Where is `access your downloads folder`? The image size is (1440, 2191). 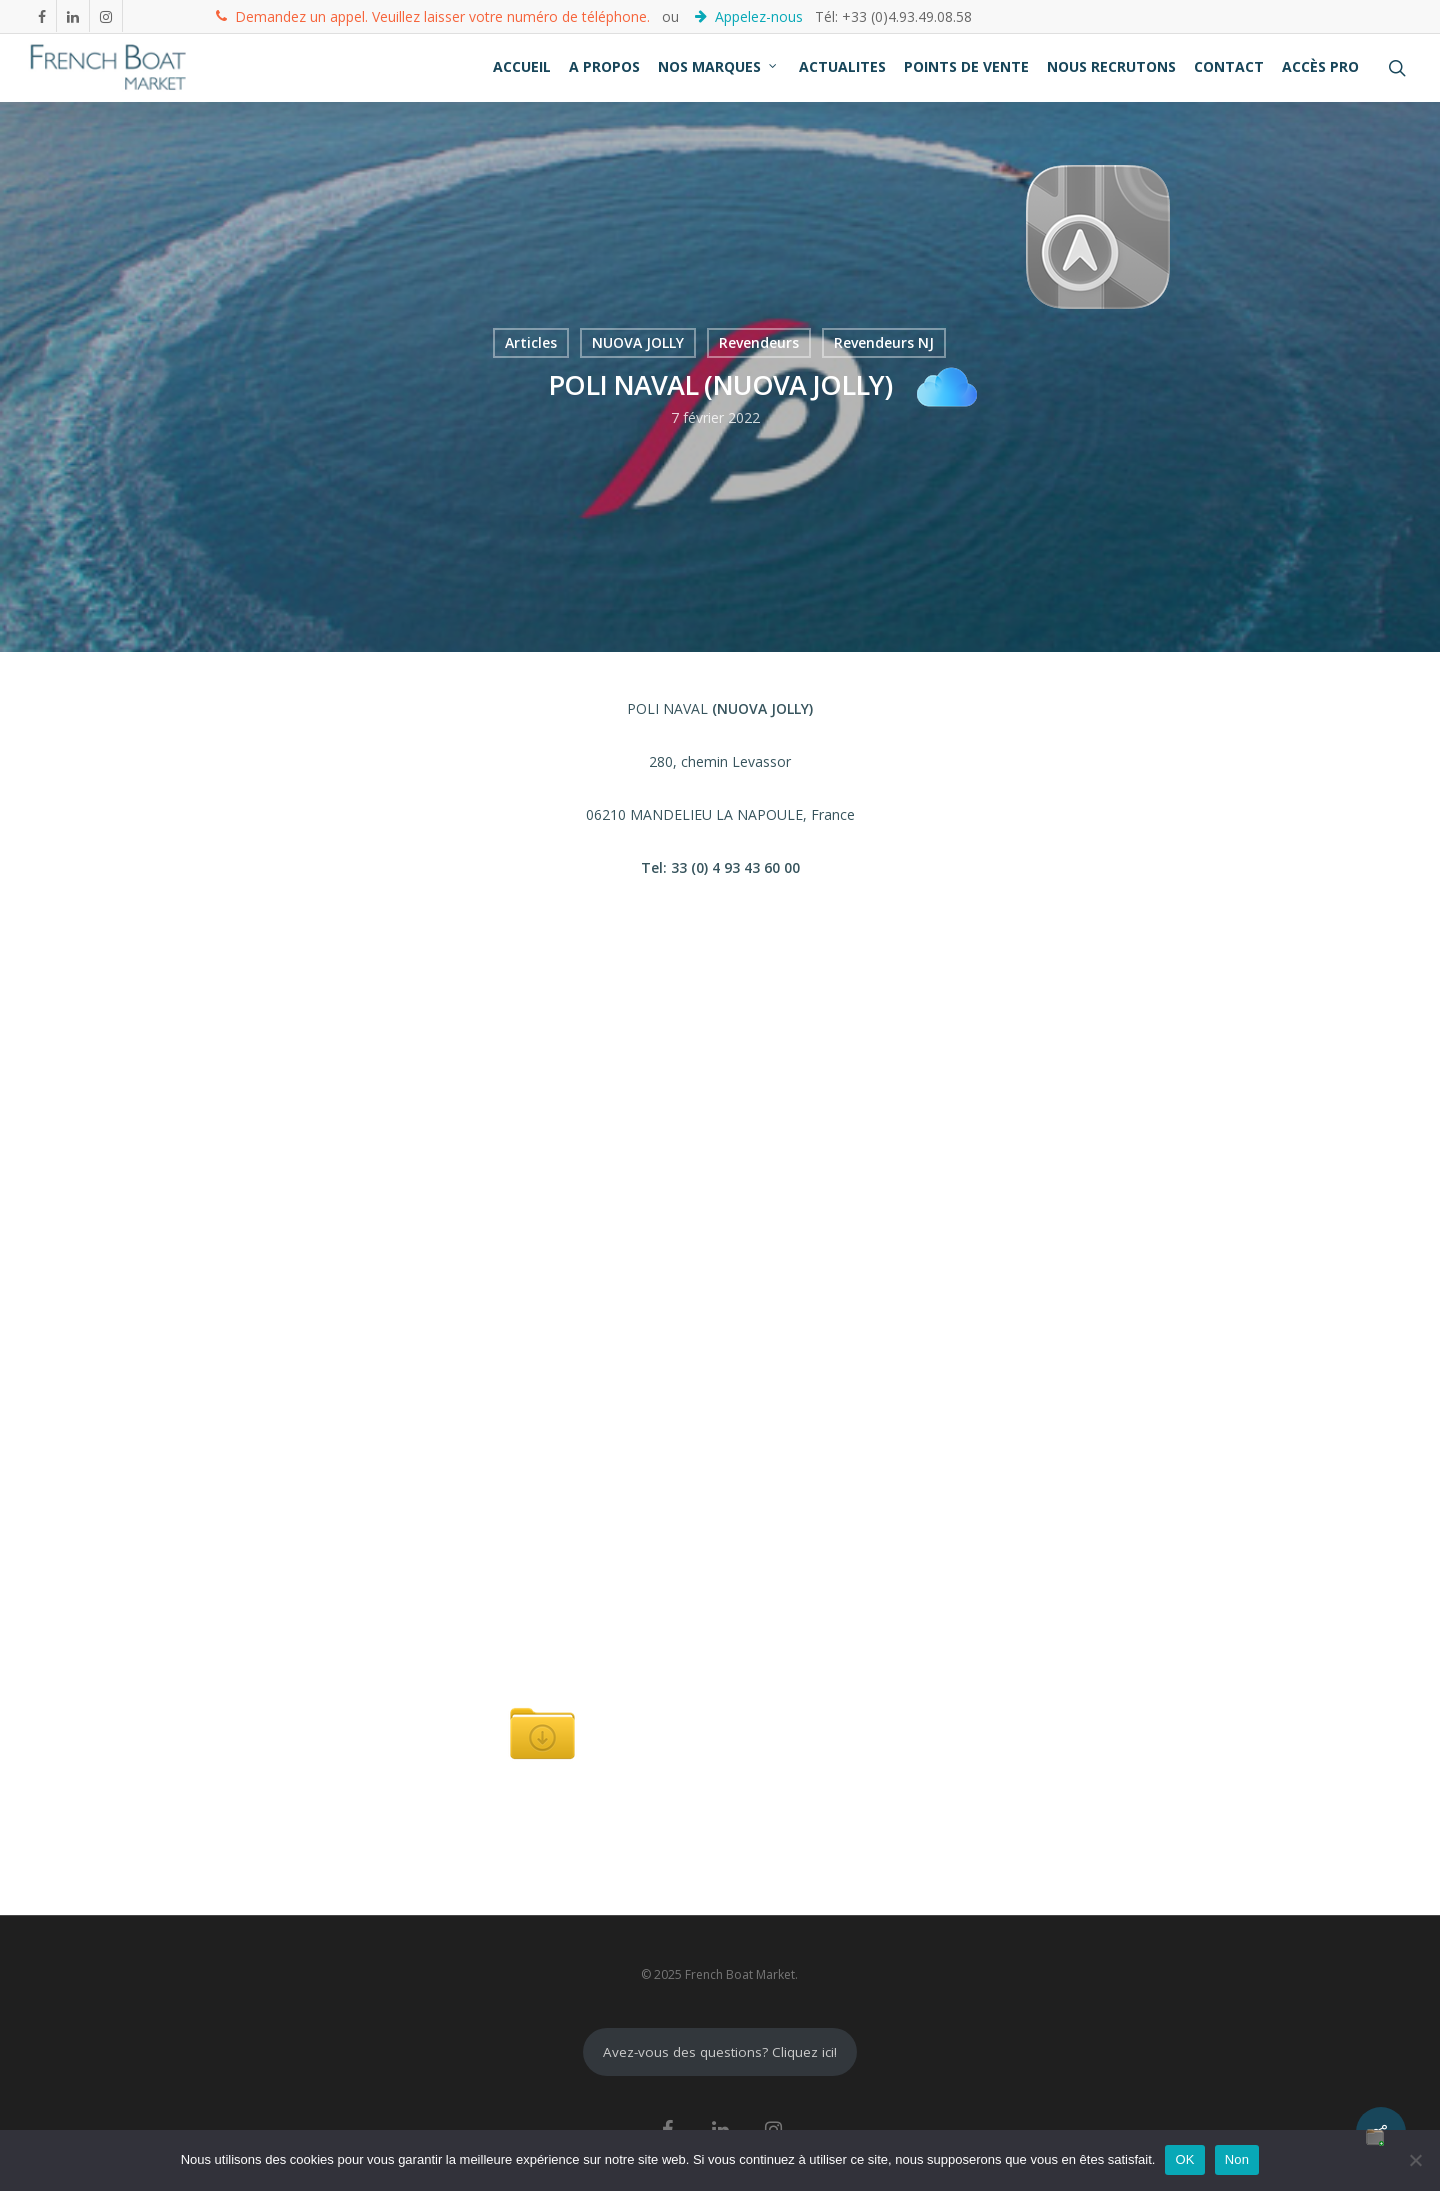 access your downloads folder is located at coordinates (542, 1733).